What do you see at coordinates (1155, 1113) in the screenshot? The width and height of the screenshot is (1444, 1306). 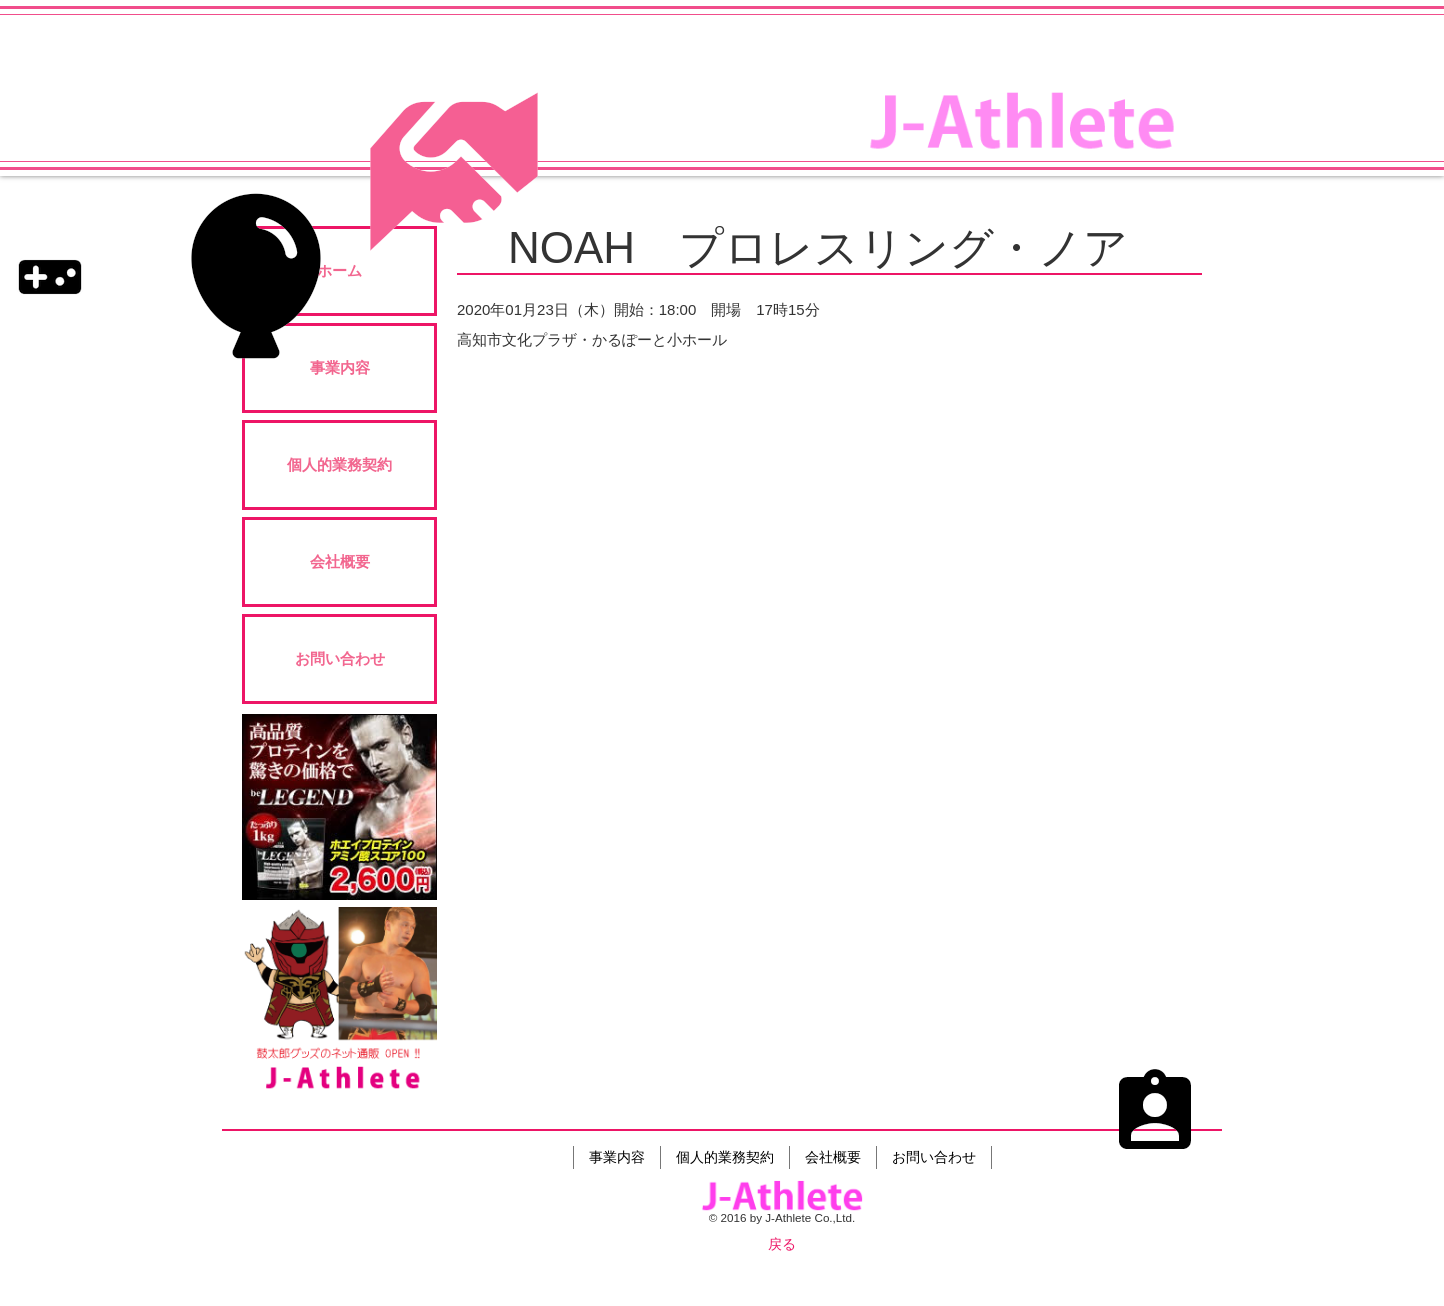 I see `view user profile or account details` at bounding box center [1155, 1113].